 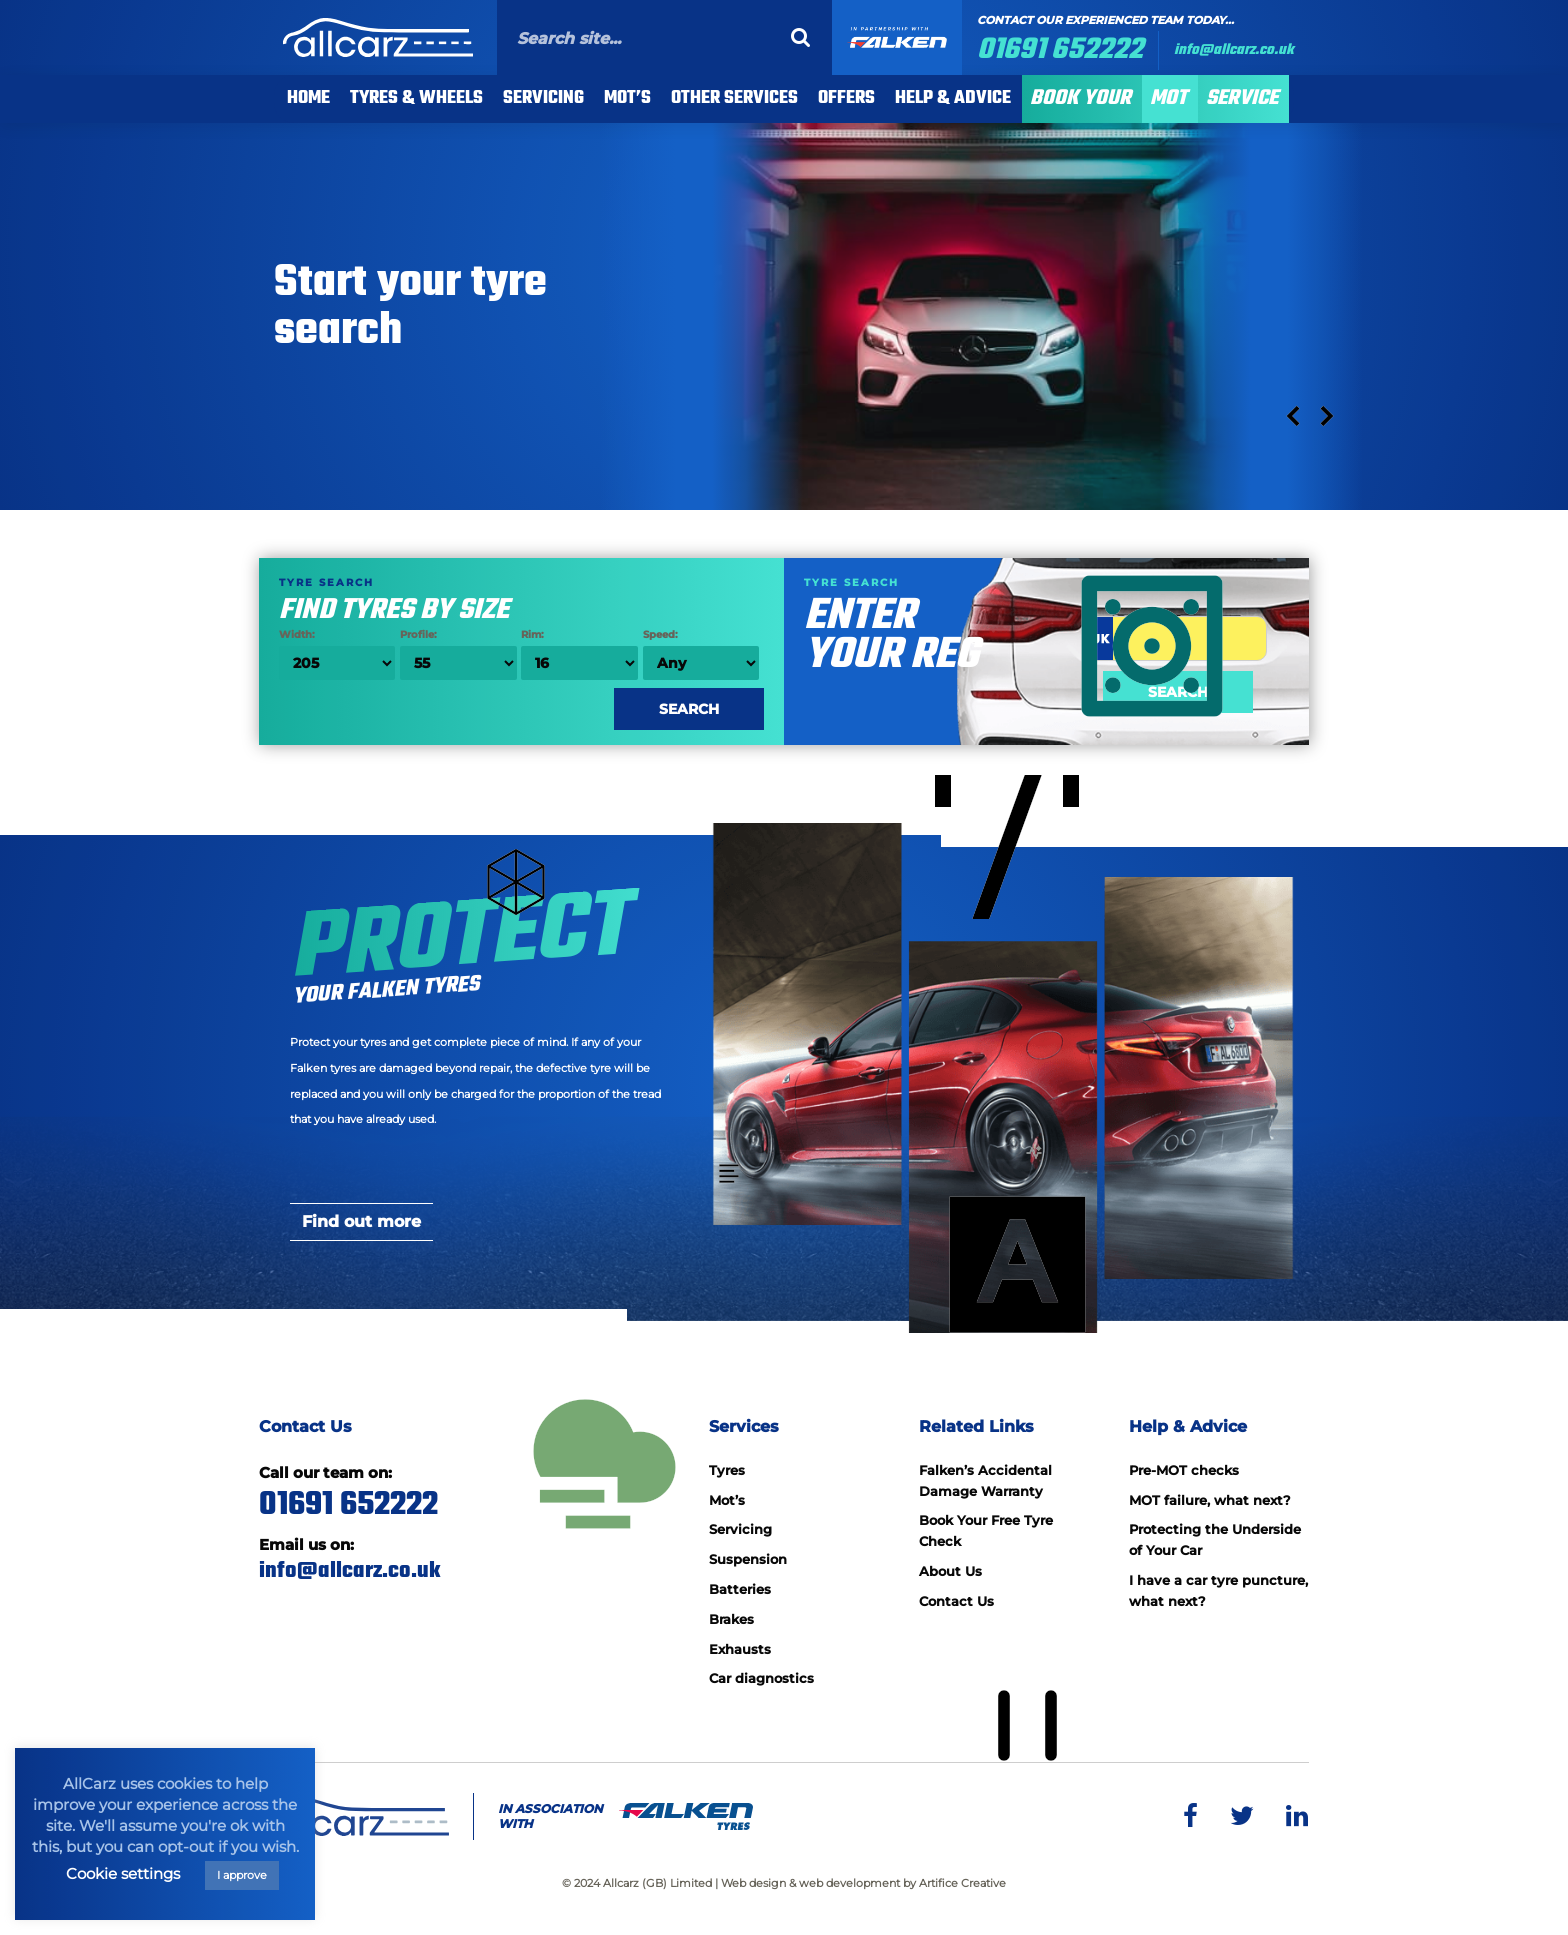 What do you see at coordinates (1007, 847) in the screenshot?
I see `access slash commands menu` at bounding box center [1007, 847].